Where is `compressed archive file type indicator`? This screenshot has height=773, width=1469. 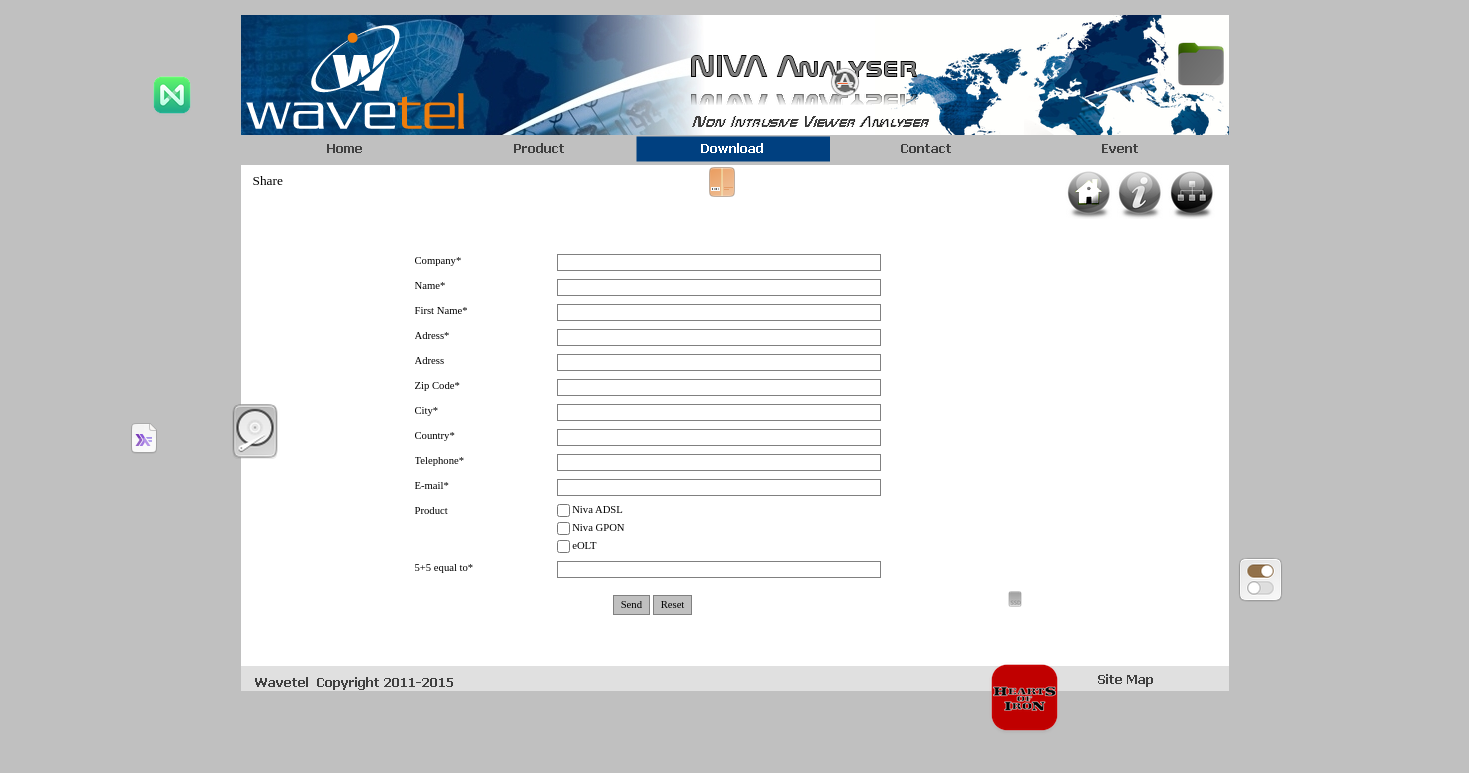
compressed archive file type indicator is located at coordinates (722, 182).